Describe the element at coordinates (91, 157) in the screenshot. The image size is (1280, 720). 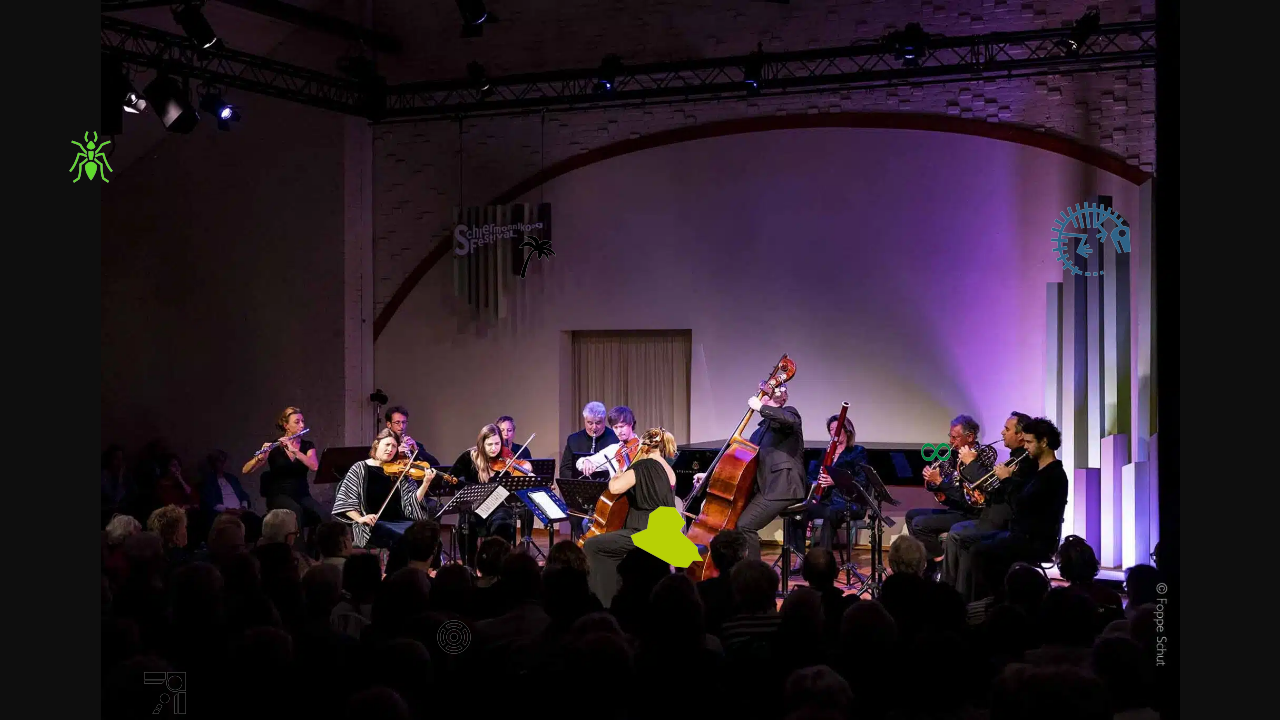
I see `indicates insect or pest-related content` at that location.